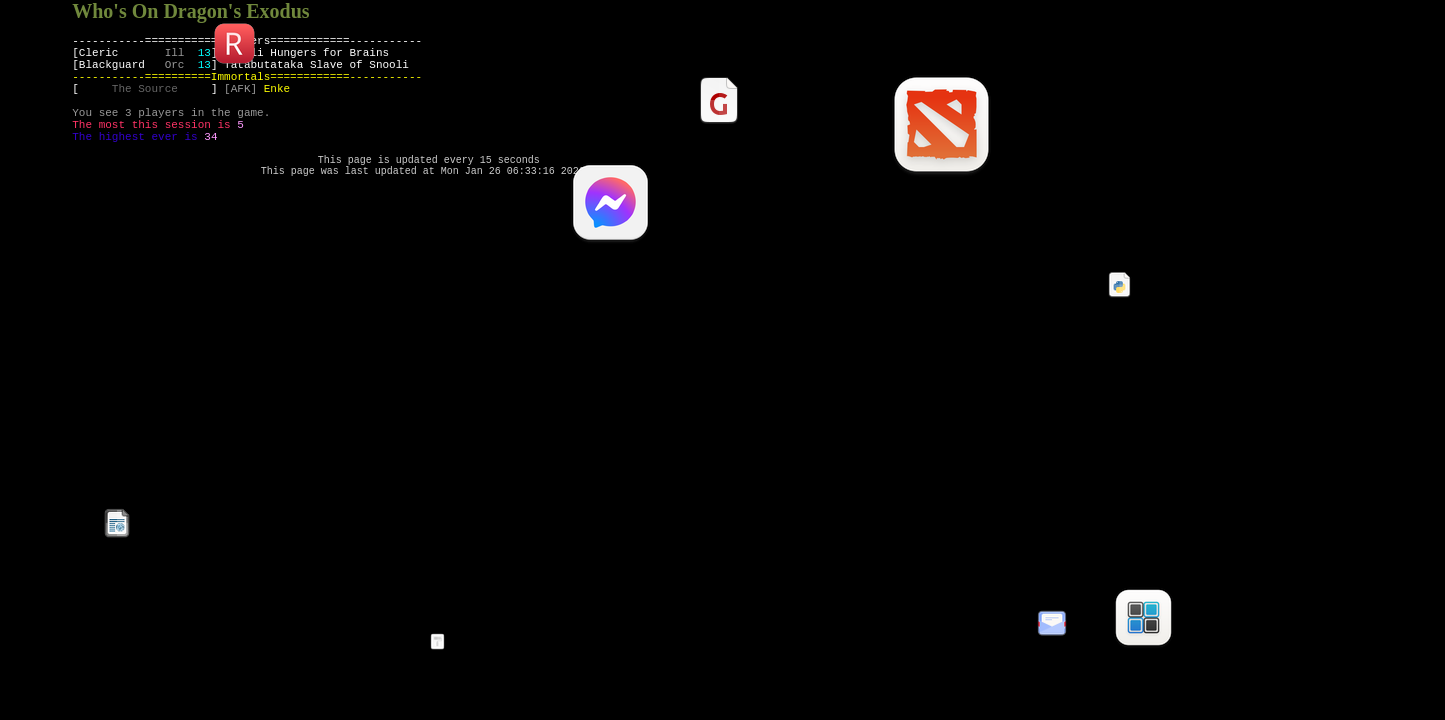 Image resolution: width=1445 pixels, height=720 pixels. What do you see at coordinates (234, 43) in the screenshot?
I see `open retext markdown editor` at bounding box center [234, 43].